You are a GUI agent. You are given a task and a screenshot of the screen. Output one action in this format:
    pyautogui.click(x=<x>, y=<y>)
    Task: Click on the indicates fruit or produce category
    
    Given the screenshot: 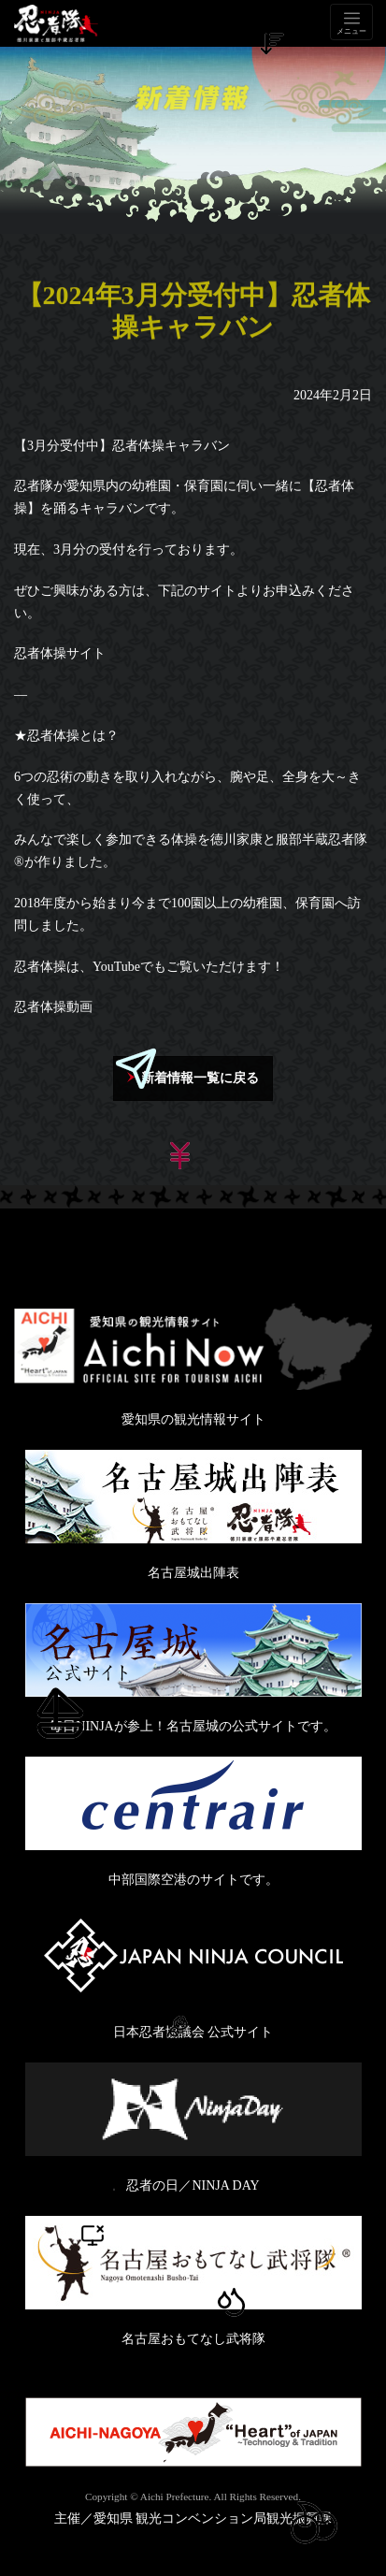 What is the action you would take?
    pyautogui.click(x=313, y=2523)
    